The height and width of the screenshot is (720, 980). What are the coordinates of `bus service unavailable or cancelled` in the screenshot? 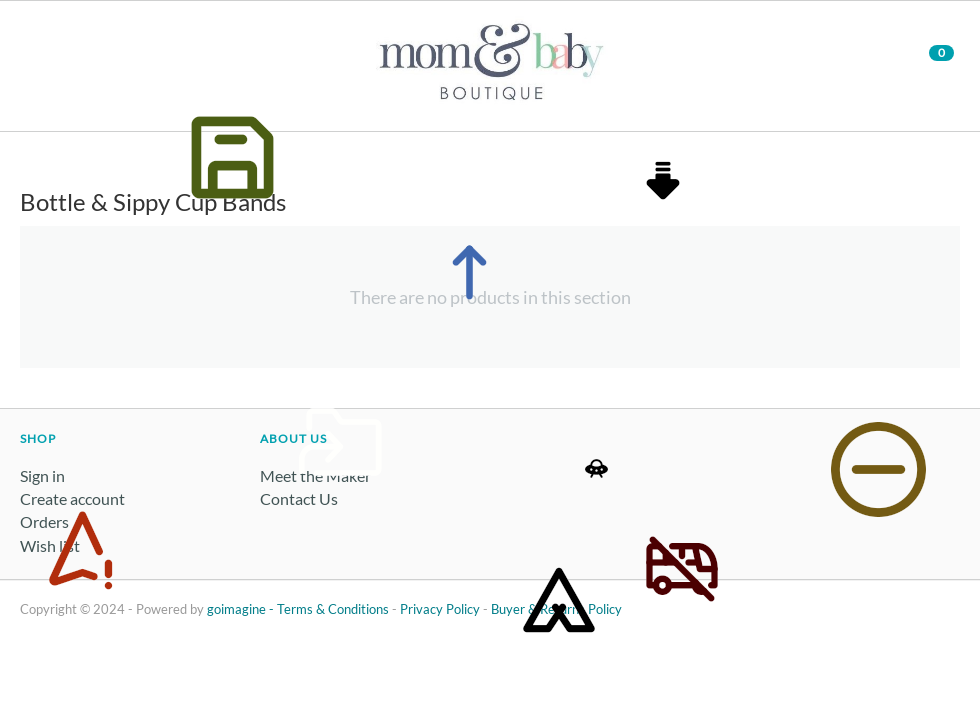 It's located at (682, 569).